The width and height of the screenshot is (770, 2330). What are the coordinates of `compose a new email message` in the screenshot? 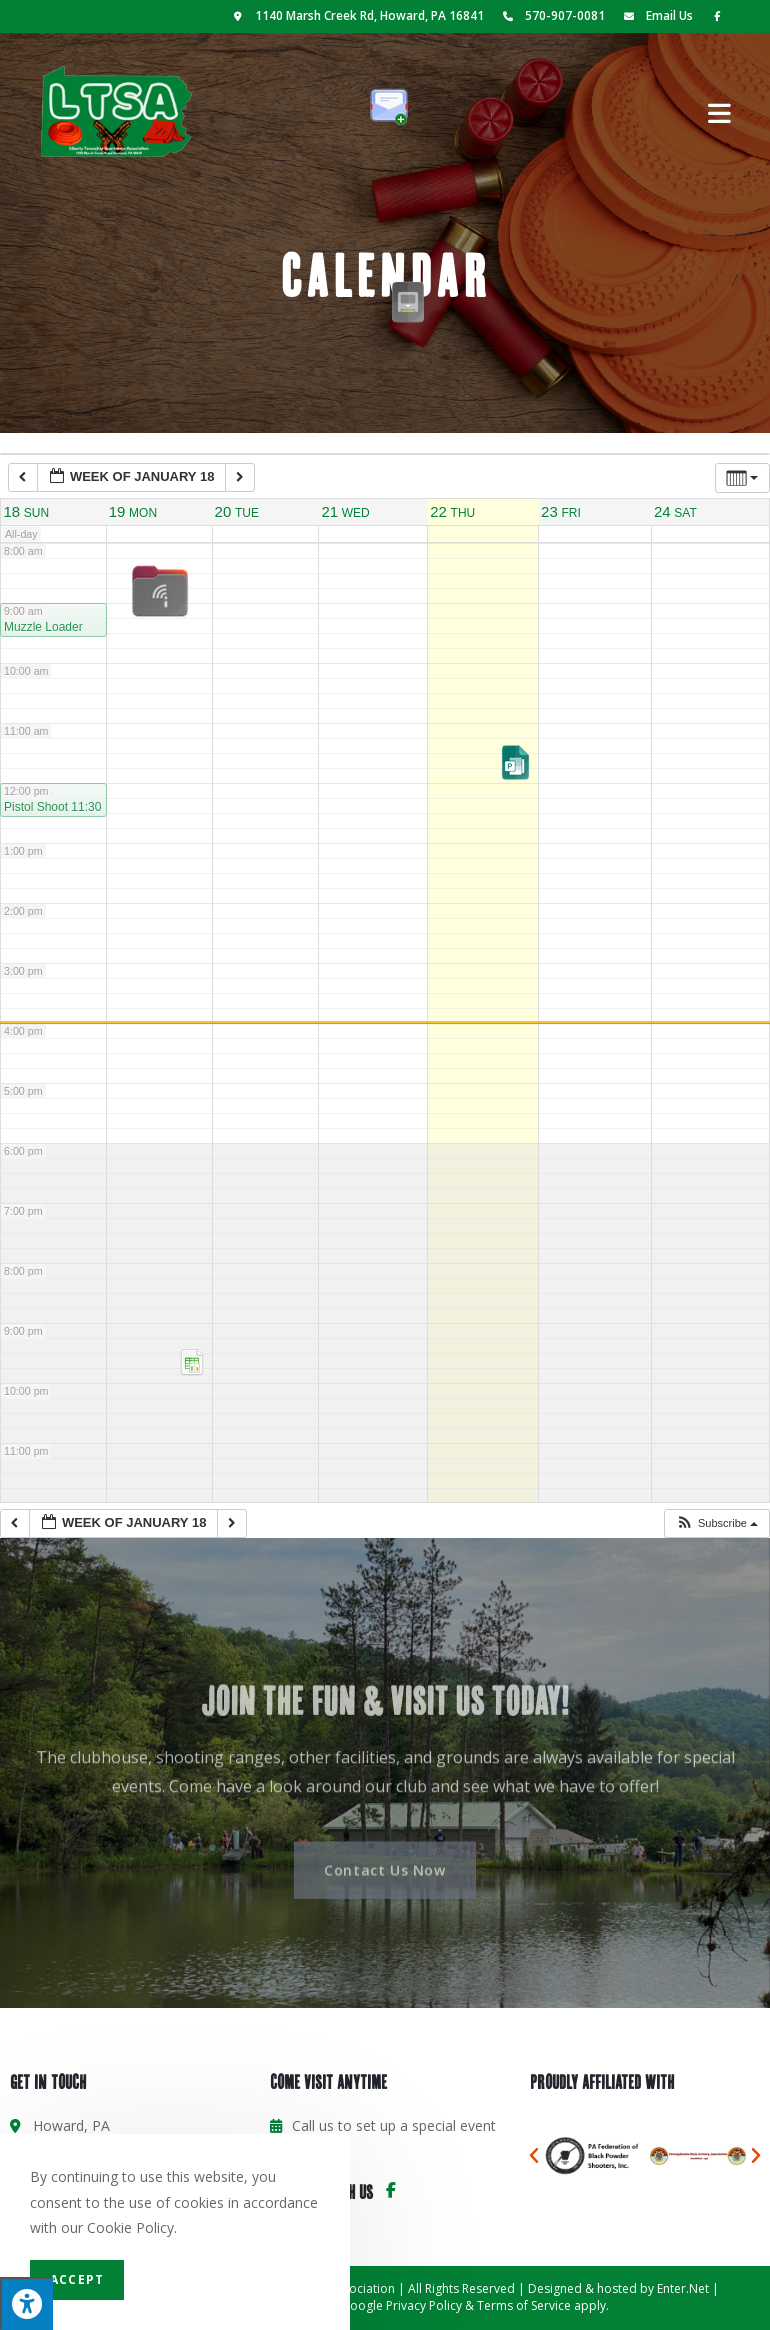 It's located at (389, 105).